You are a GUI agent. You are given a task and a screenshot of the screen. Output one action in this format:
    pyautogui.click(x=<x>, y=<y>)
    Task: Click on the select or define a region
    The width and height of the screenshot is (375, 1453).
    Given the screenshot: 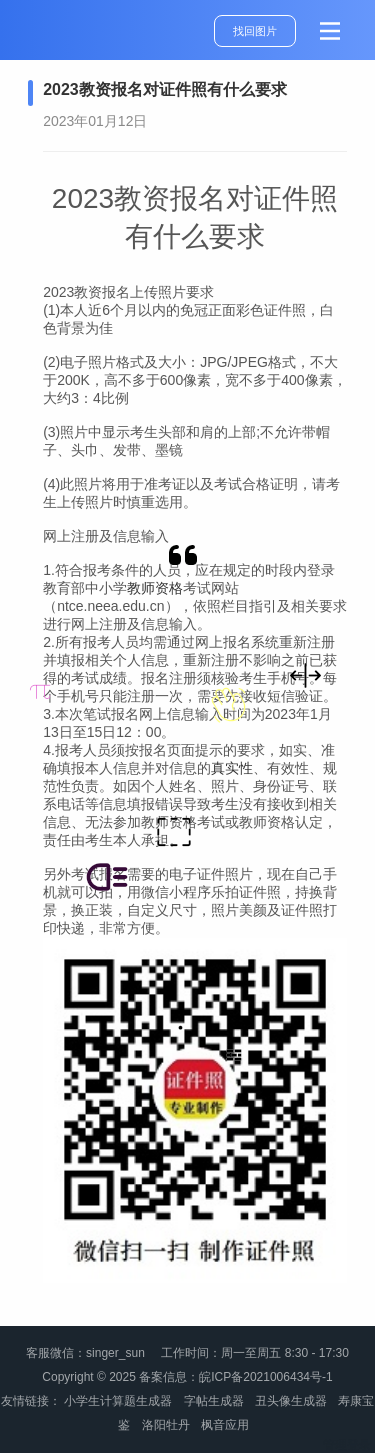 What is the action you would take?
    pyautogui.click(x=174, y=832)
    